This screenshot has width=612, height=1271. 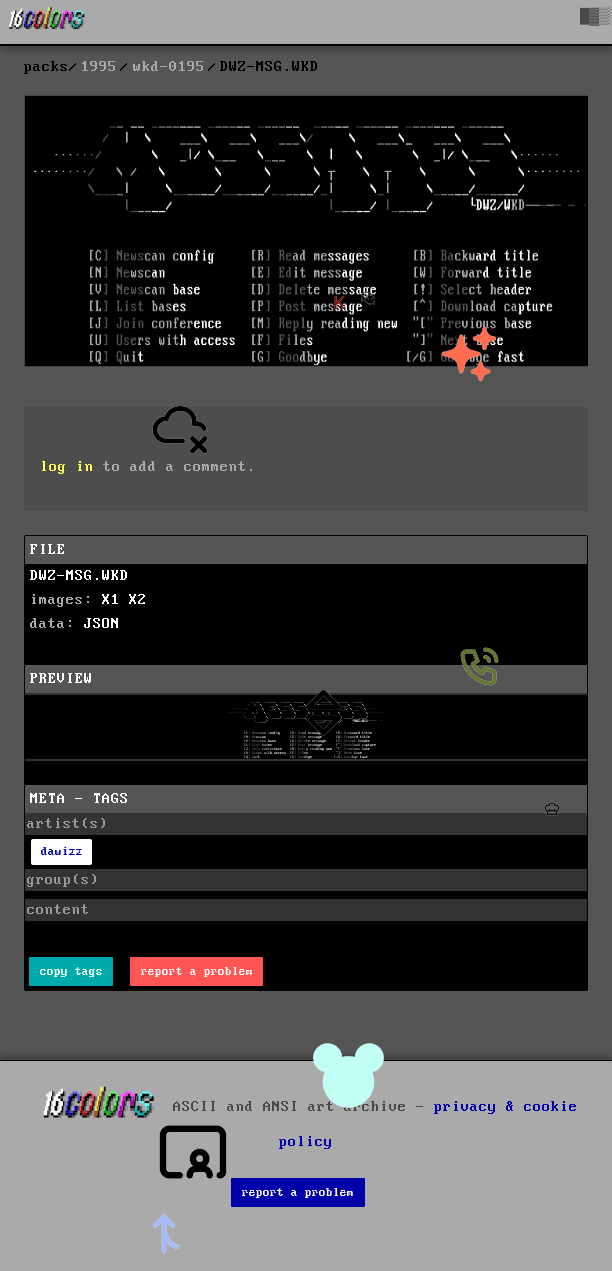 What do you see at coordinates (348, 1075) in the screenshot?
I see `access disney content or services` at bounding box center [348, 1075].